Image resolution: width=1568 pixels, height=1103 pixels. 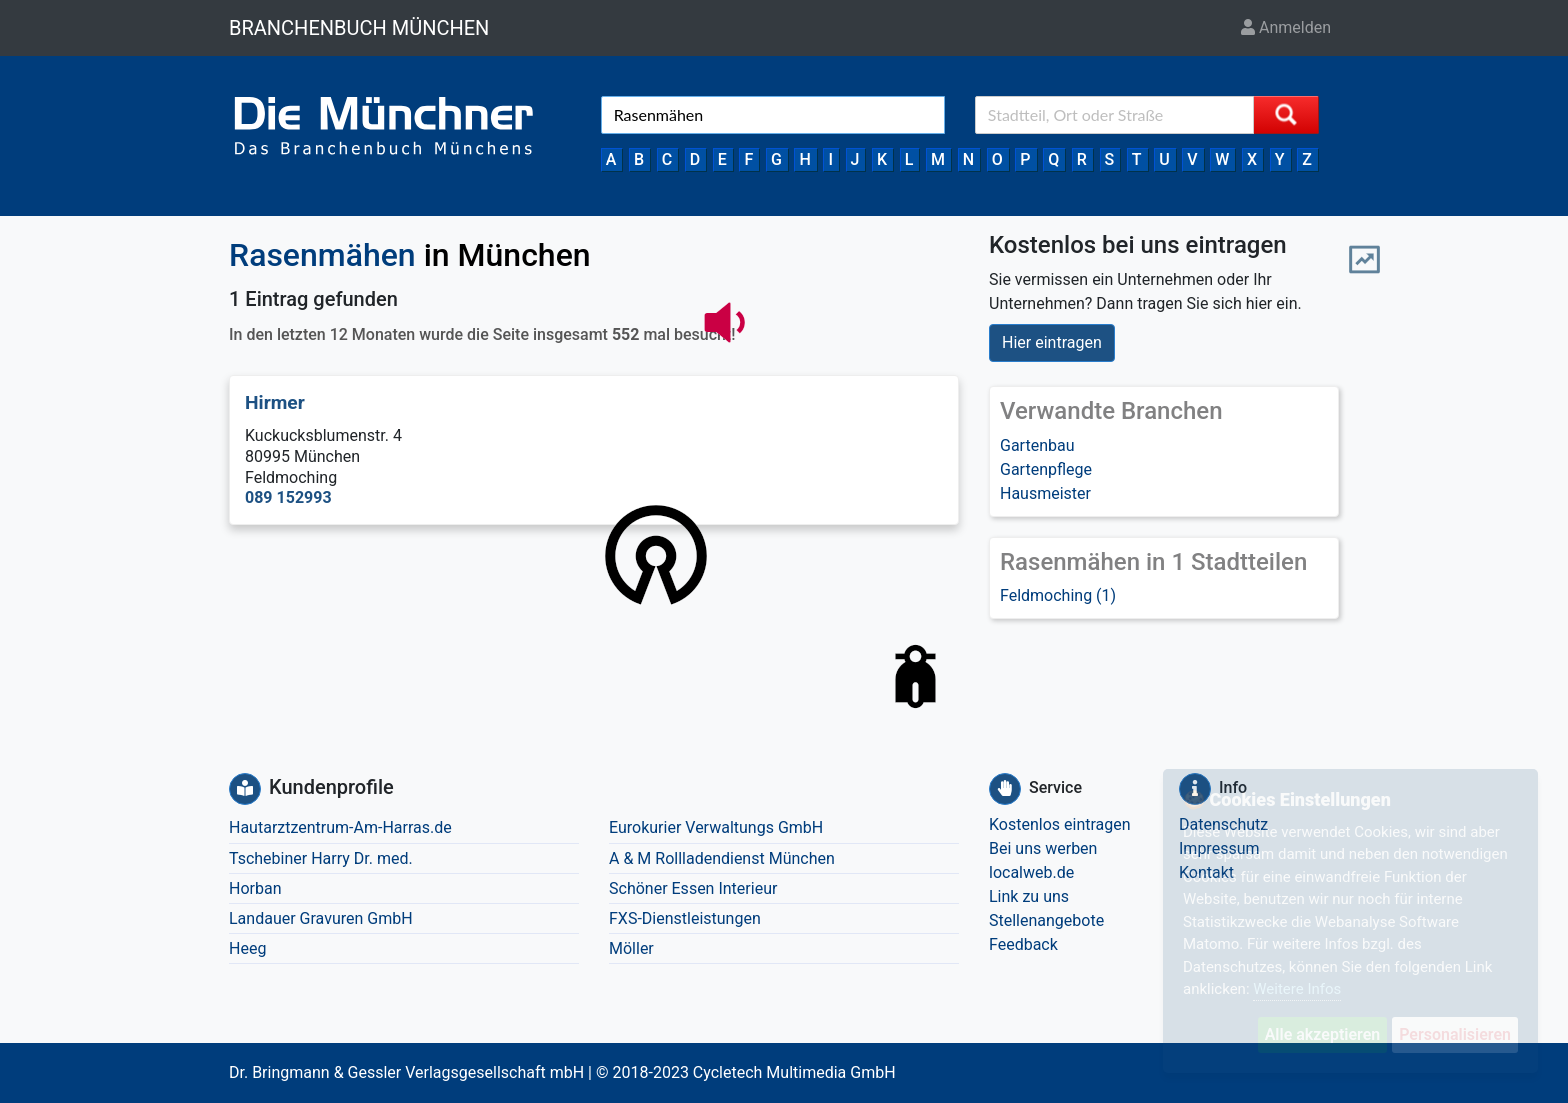 I want to click on decrease audio volume, so click(x=723, y=322).